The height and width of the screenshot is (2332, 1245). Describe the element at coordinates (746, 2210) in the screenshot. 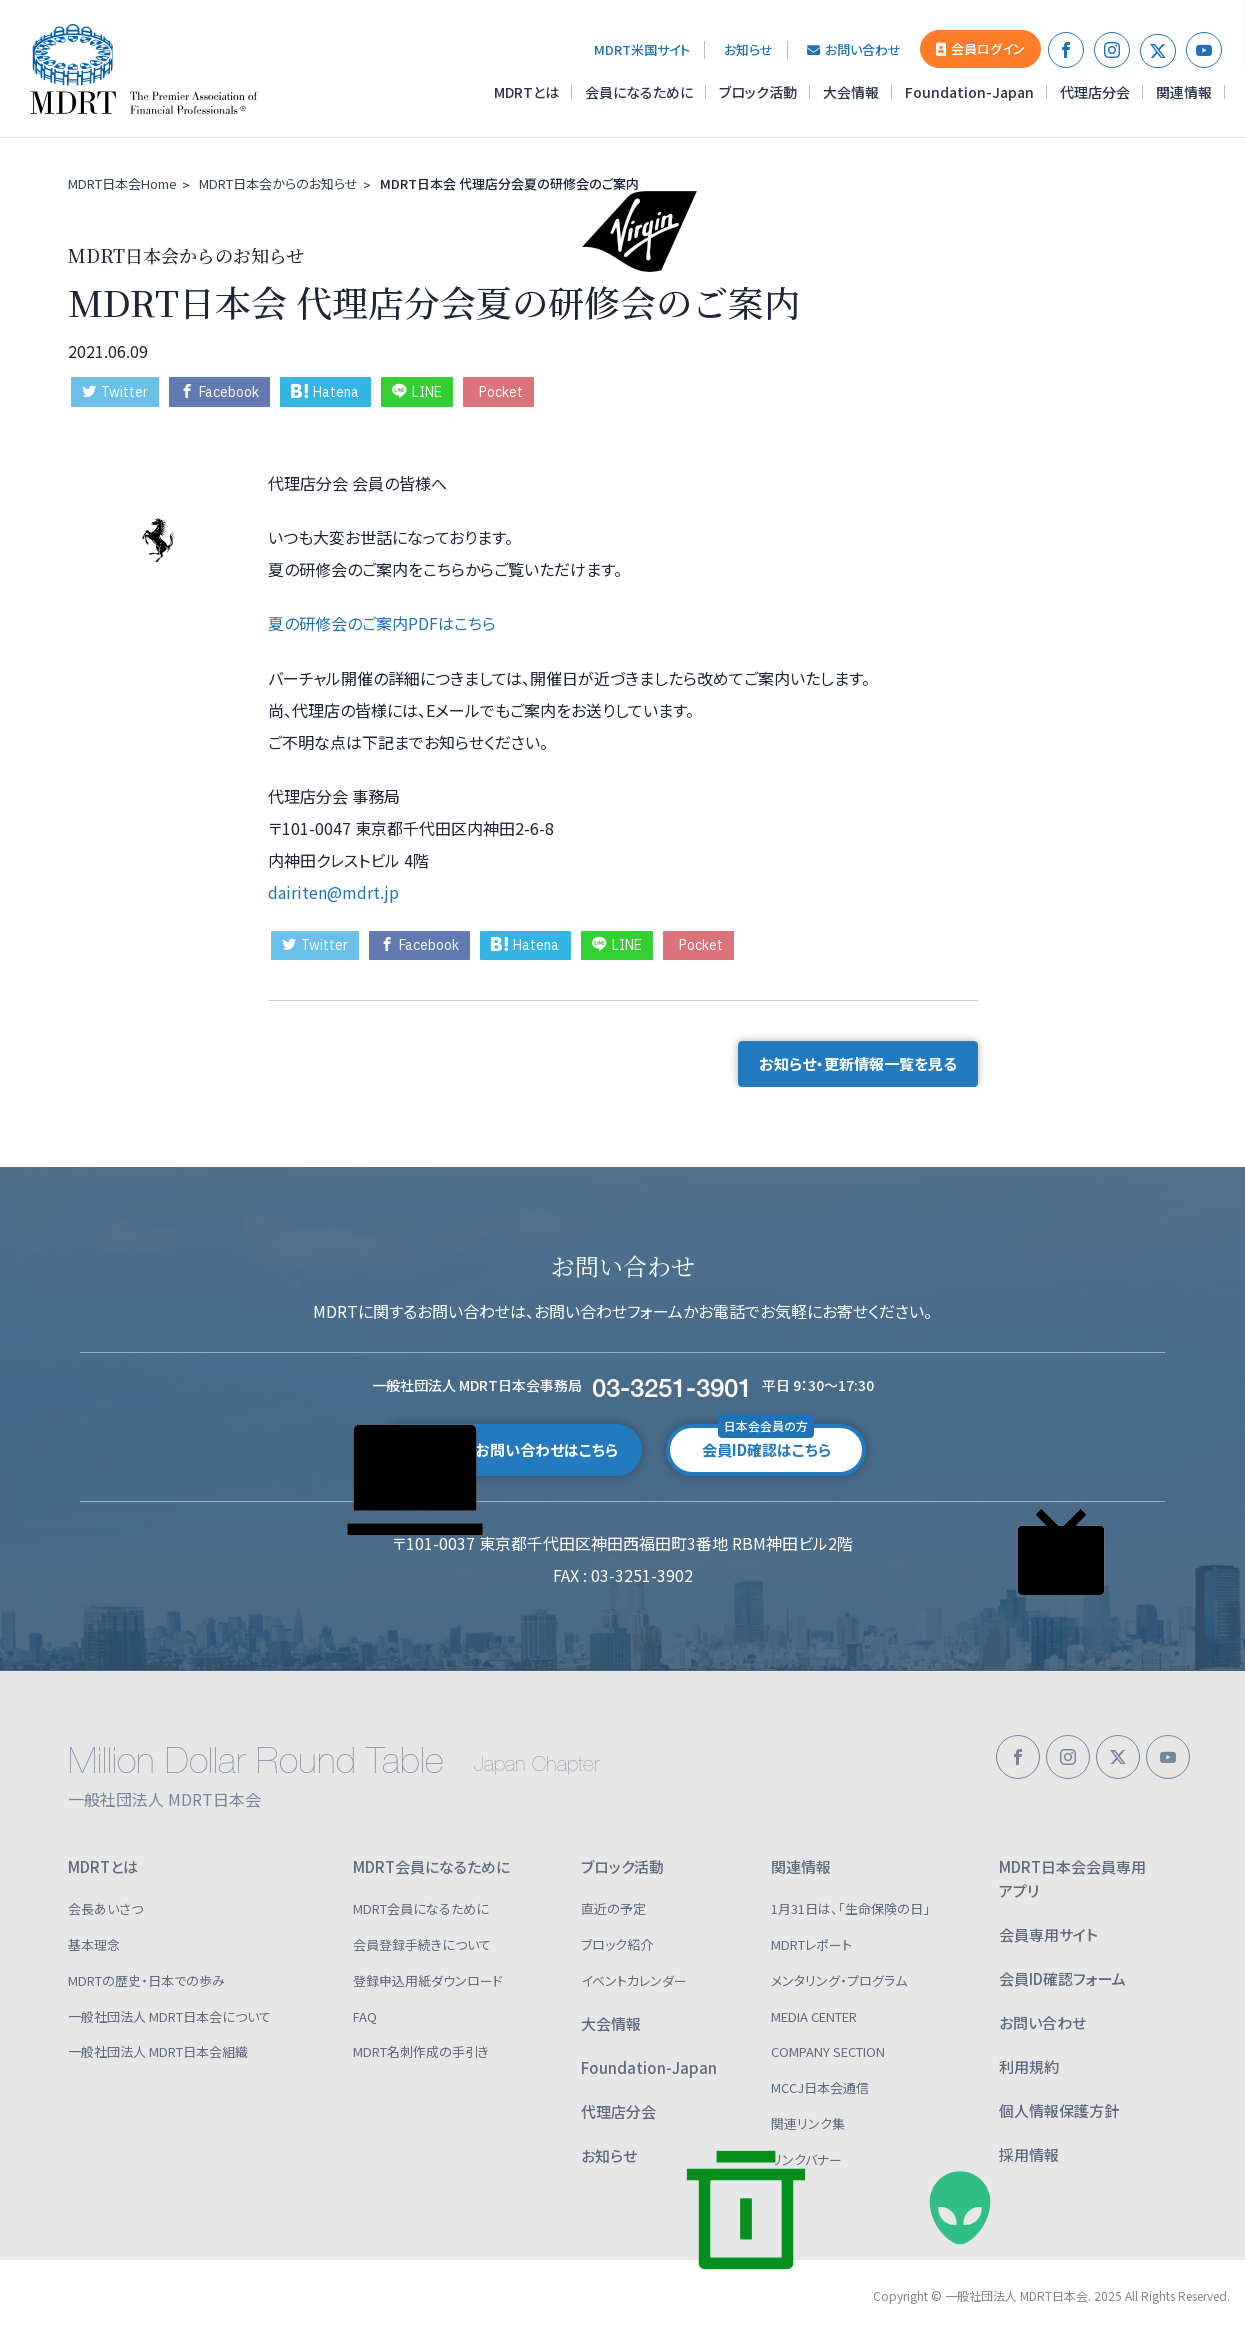

I see `delete selected item` at that location.